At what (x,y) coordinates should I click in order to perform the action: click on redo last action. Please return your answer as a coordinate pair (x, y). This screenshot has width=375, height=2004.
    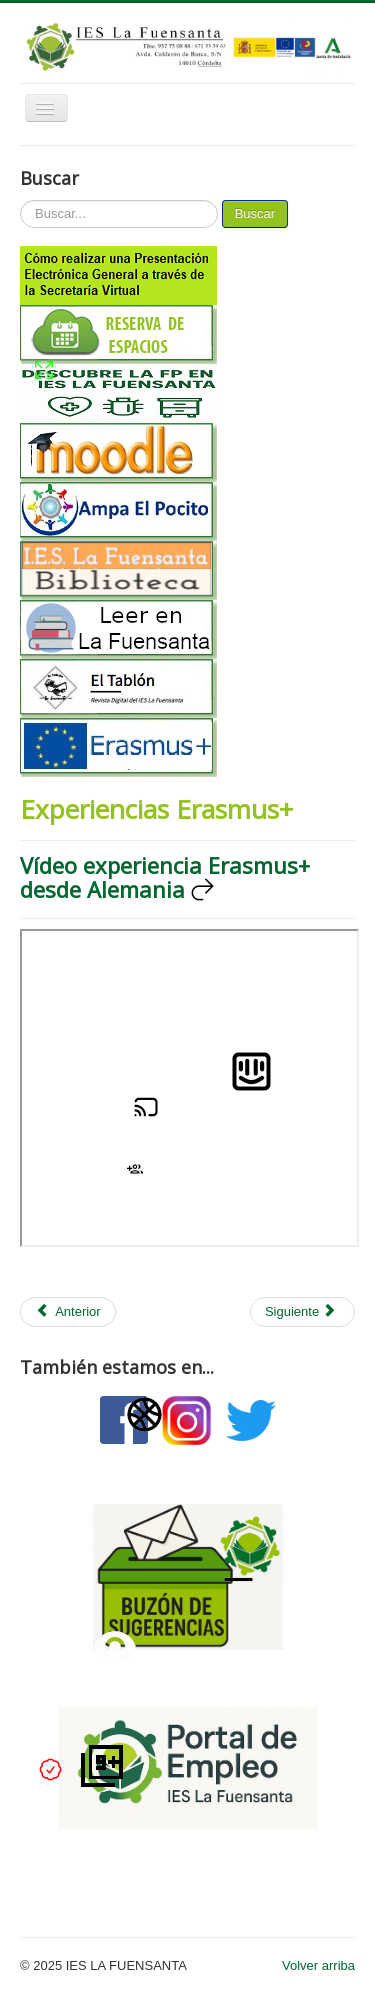
    Looking at the image, I should click on (202, 889).